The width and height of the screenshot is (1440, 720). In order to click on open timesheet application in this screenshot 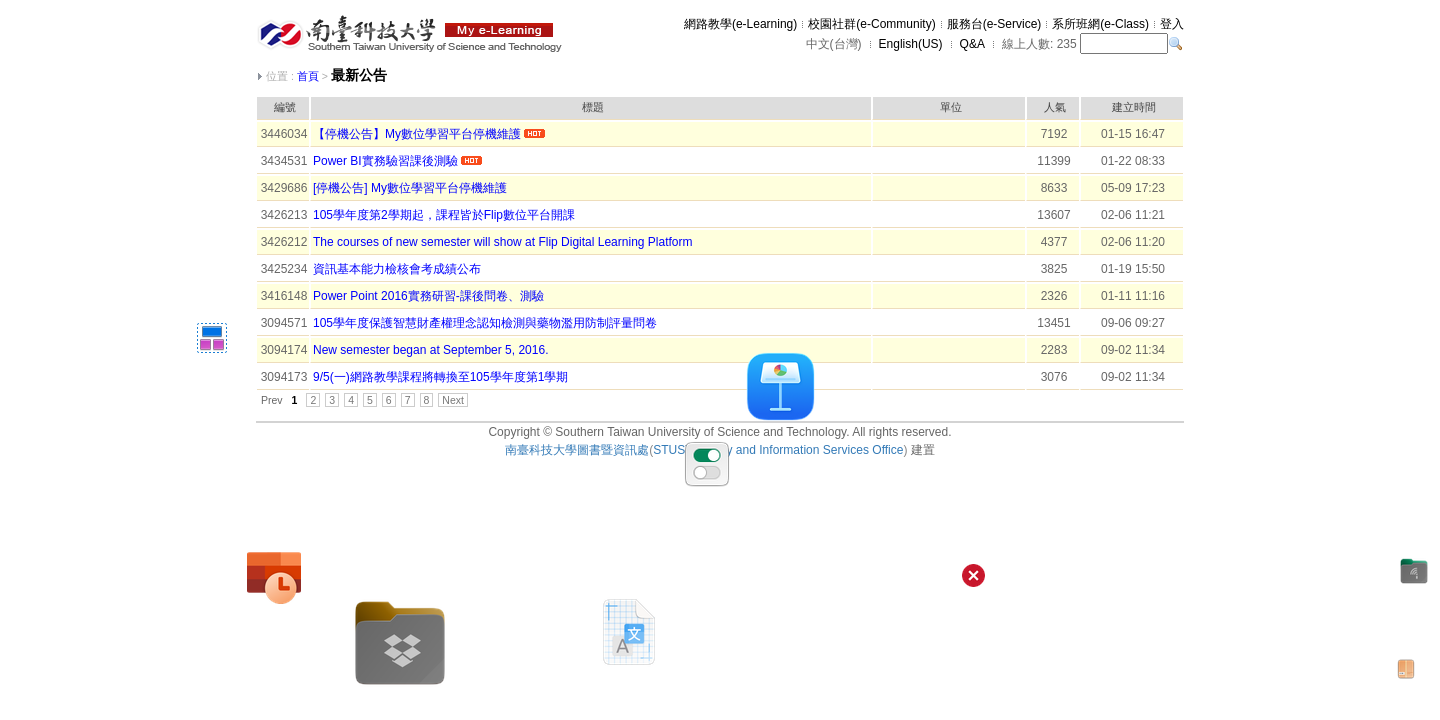, I will do `click(274, 577)`.